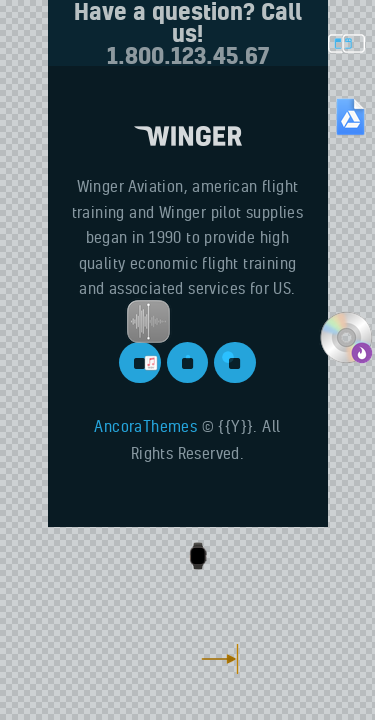 The image size is (375, 720). I want to click on a wav audio file, so click(151, 363).